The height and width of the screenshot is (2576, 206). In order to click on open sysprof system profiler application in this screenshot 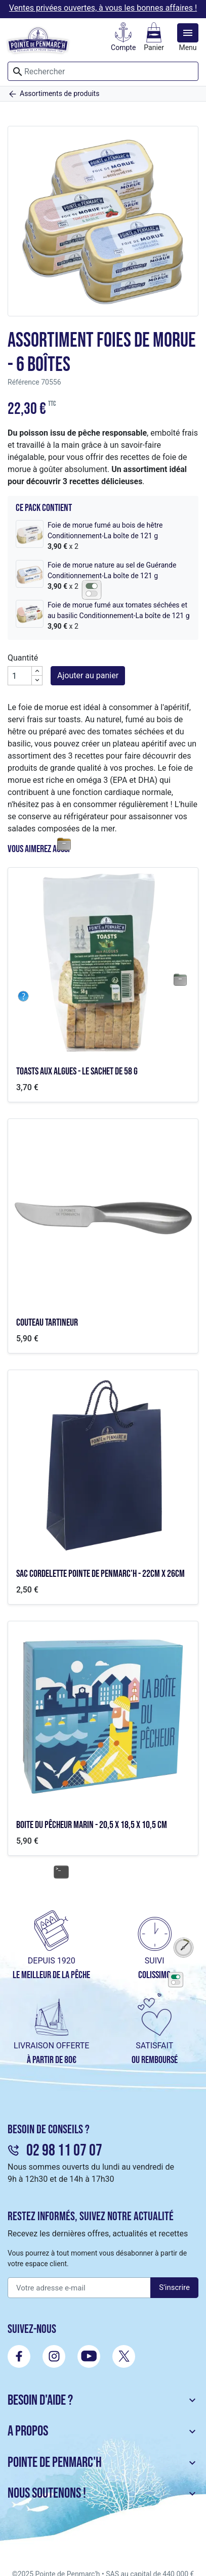, I will do `click(183, 1947)`.